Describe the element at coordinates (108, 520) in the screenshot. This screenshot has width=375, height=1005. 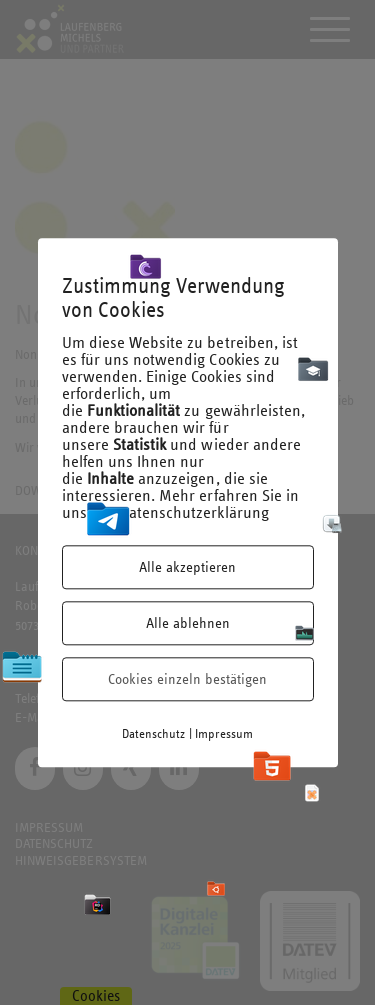
I see `open folder containing Telegram files` at that location.